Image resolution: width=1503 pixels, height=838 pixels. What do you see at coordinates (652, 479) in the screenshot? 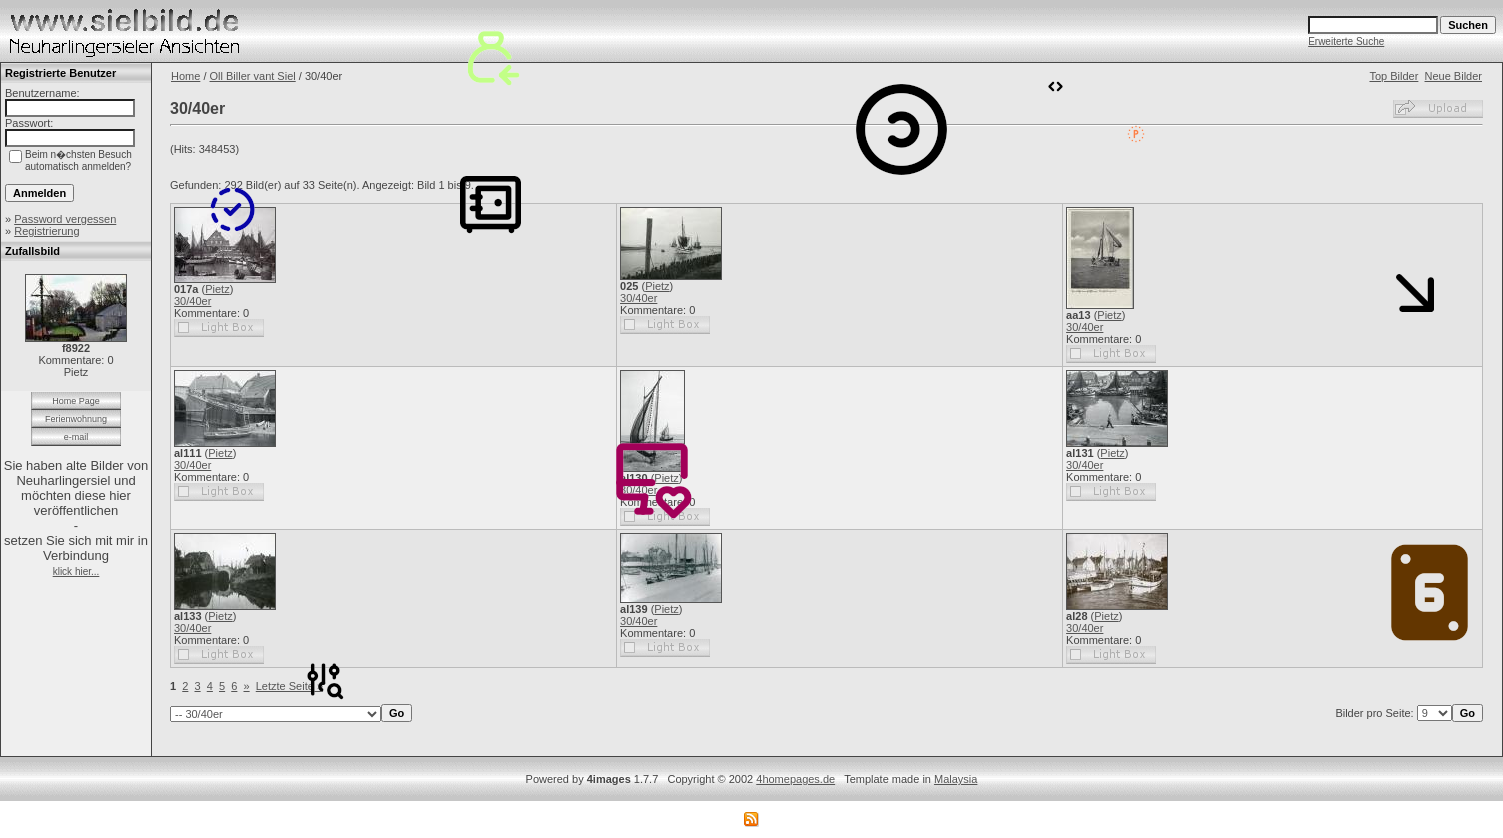
I see `add this device to favorites` at bounding box center [652, 479].